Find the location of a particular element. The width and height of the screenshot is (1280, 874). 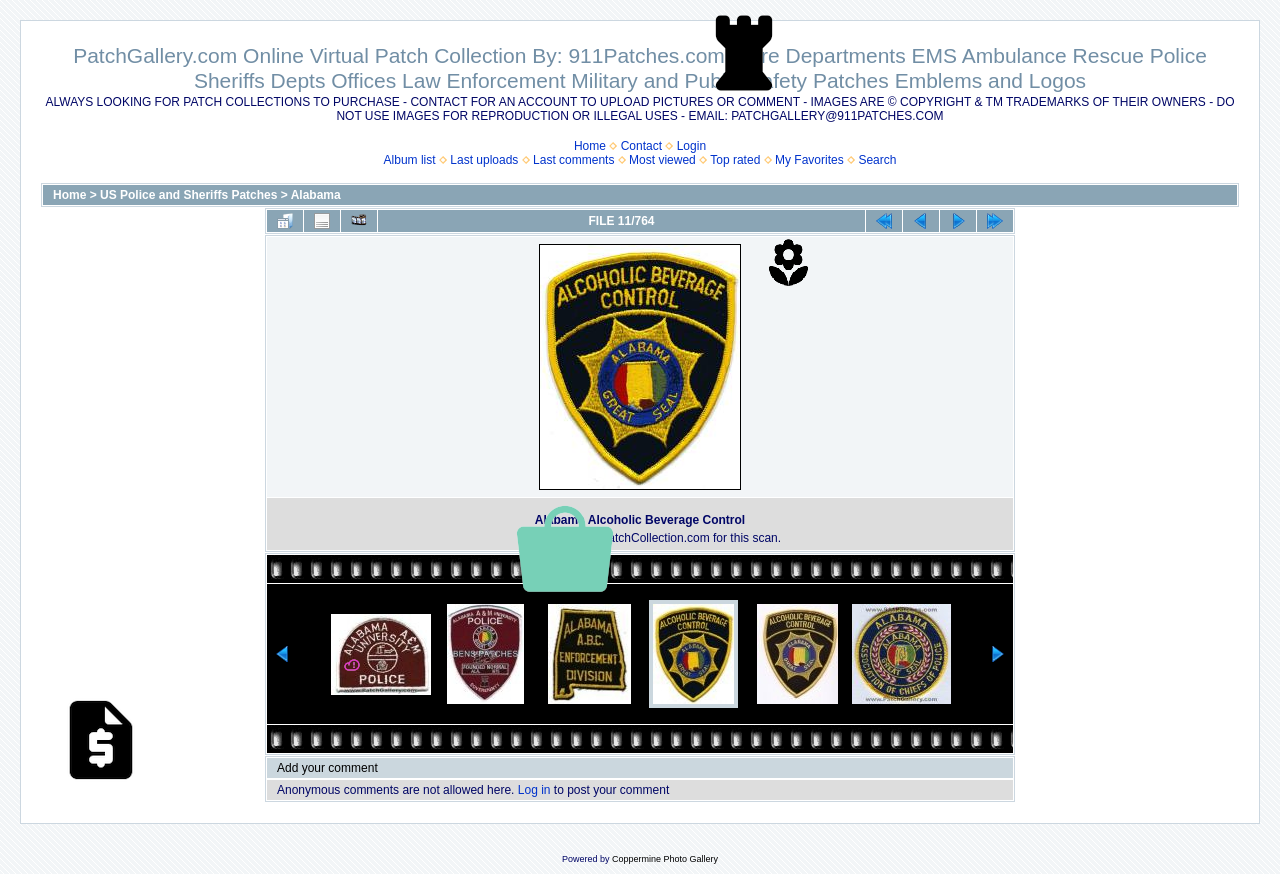

cloud storage warning or sync issue is located at coordinates (352, 665).